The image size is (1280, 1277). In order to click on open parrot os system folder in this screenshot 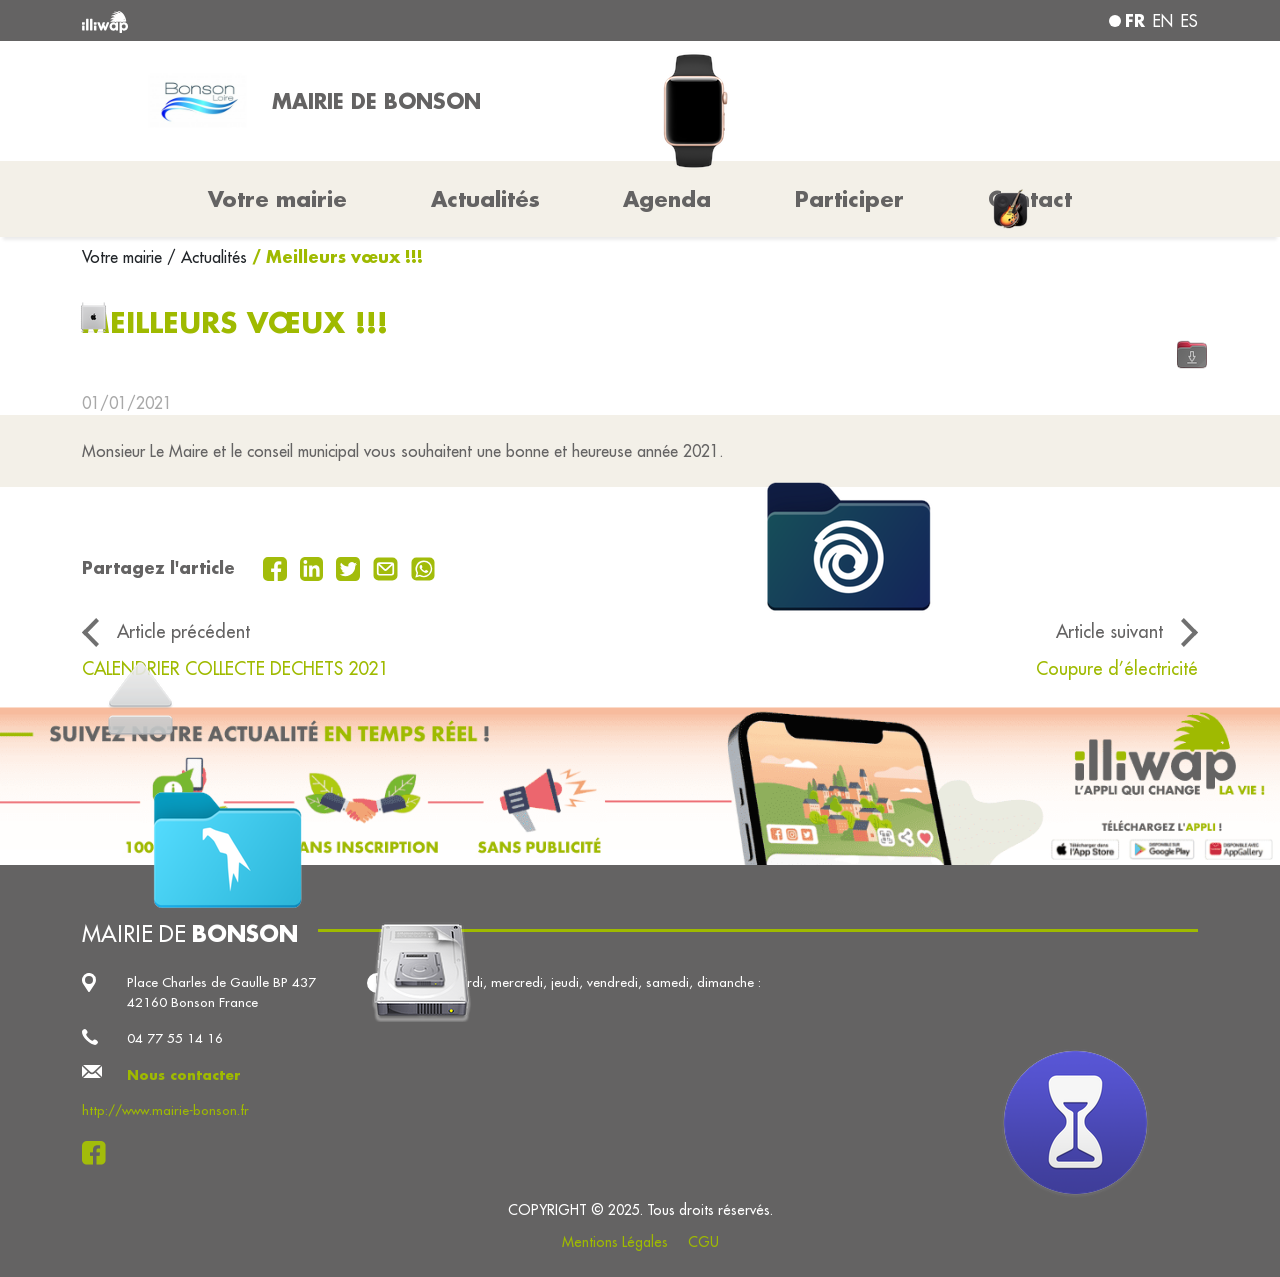, I will do `click(227, 854)`.